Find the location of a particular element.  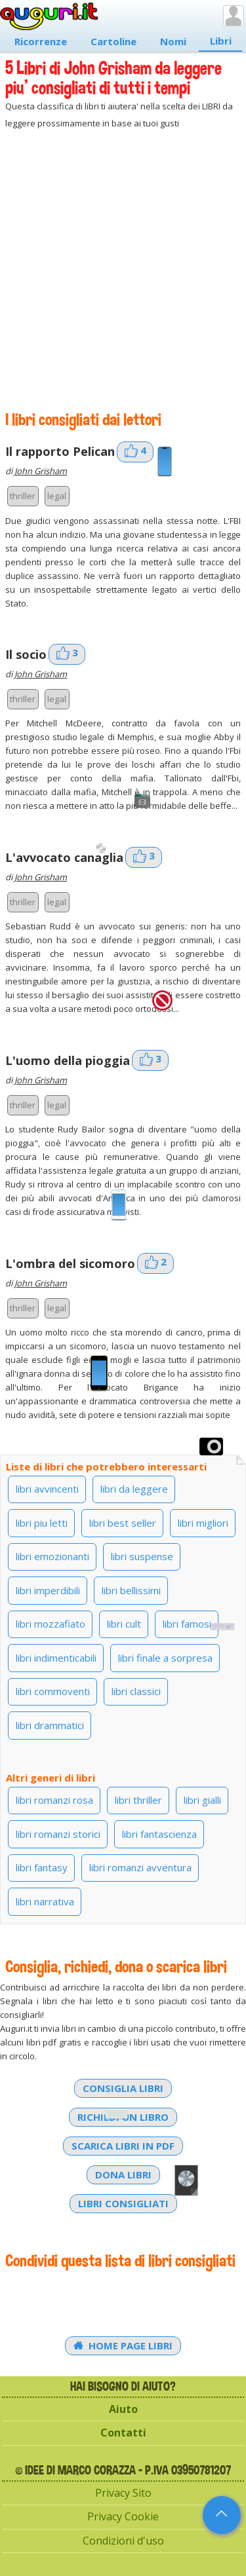

access audio CD contents is located at coordinates (101, 848).